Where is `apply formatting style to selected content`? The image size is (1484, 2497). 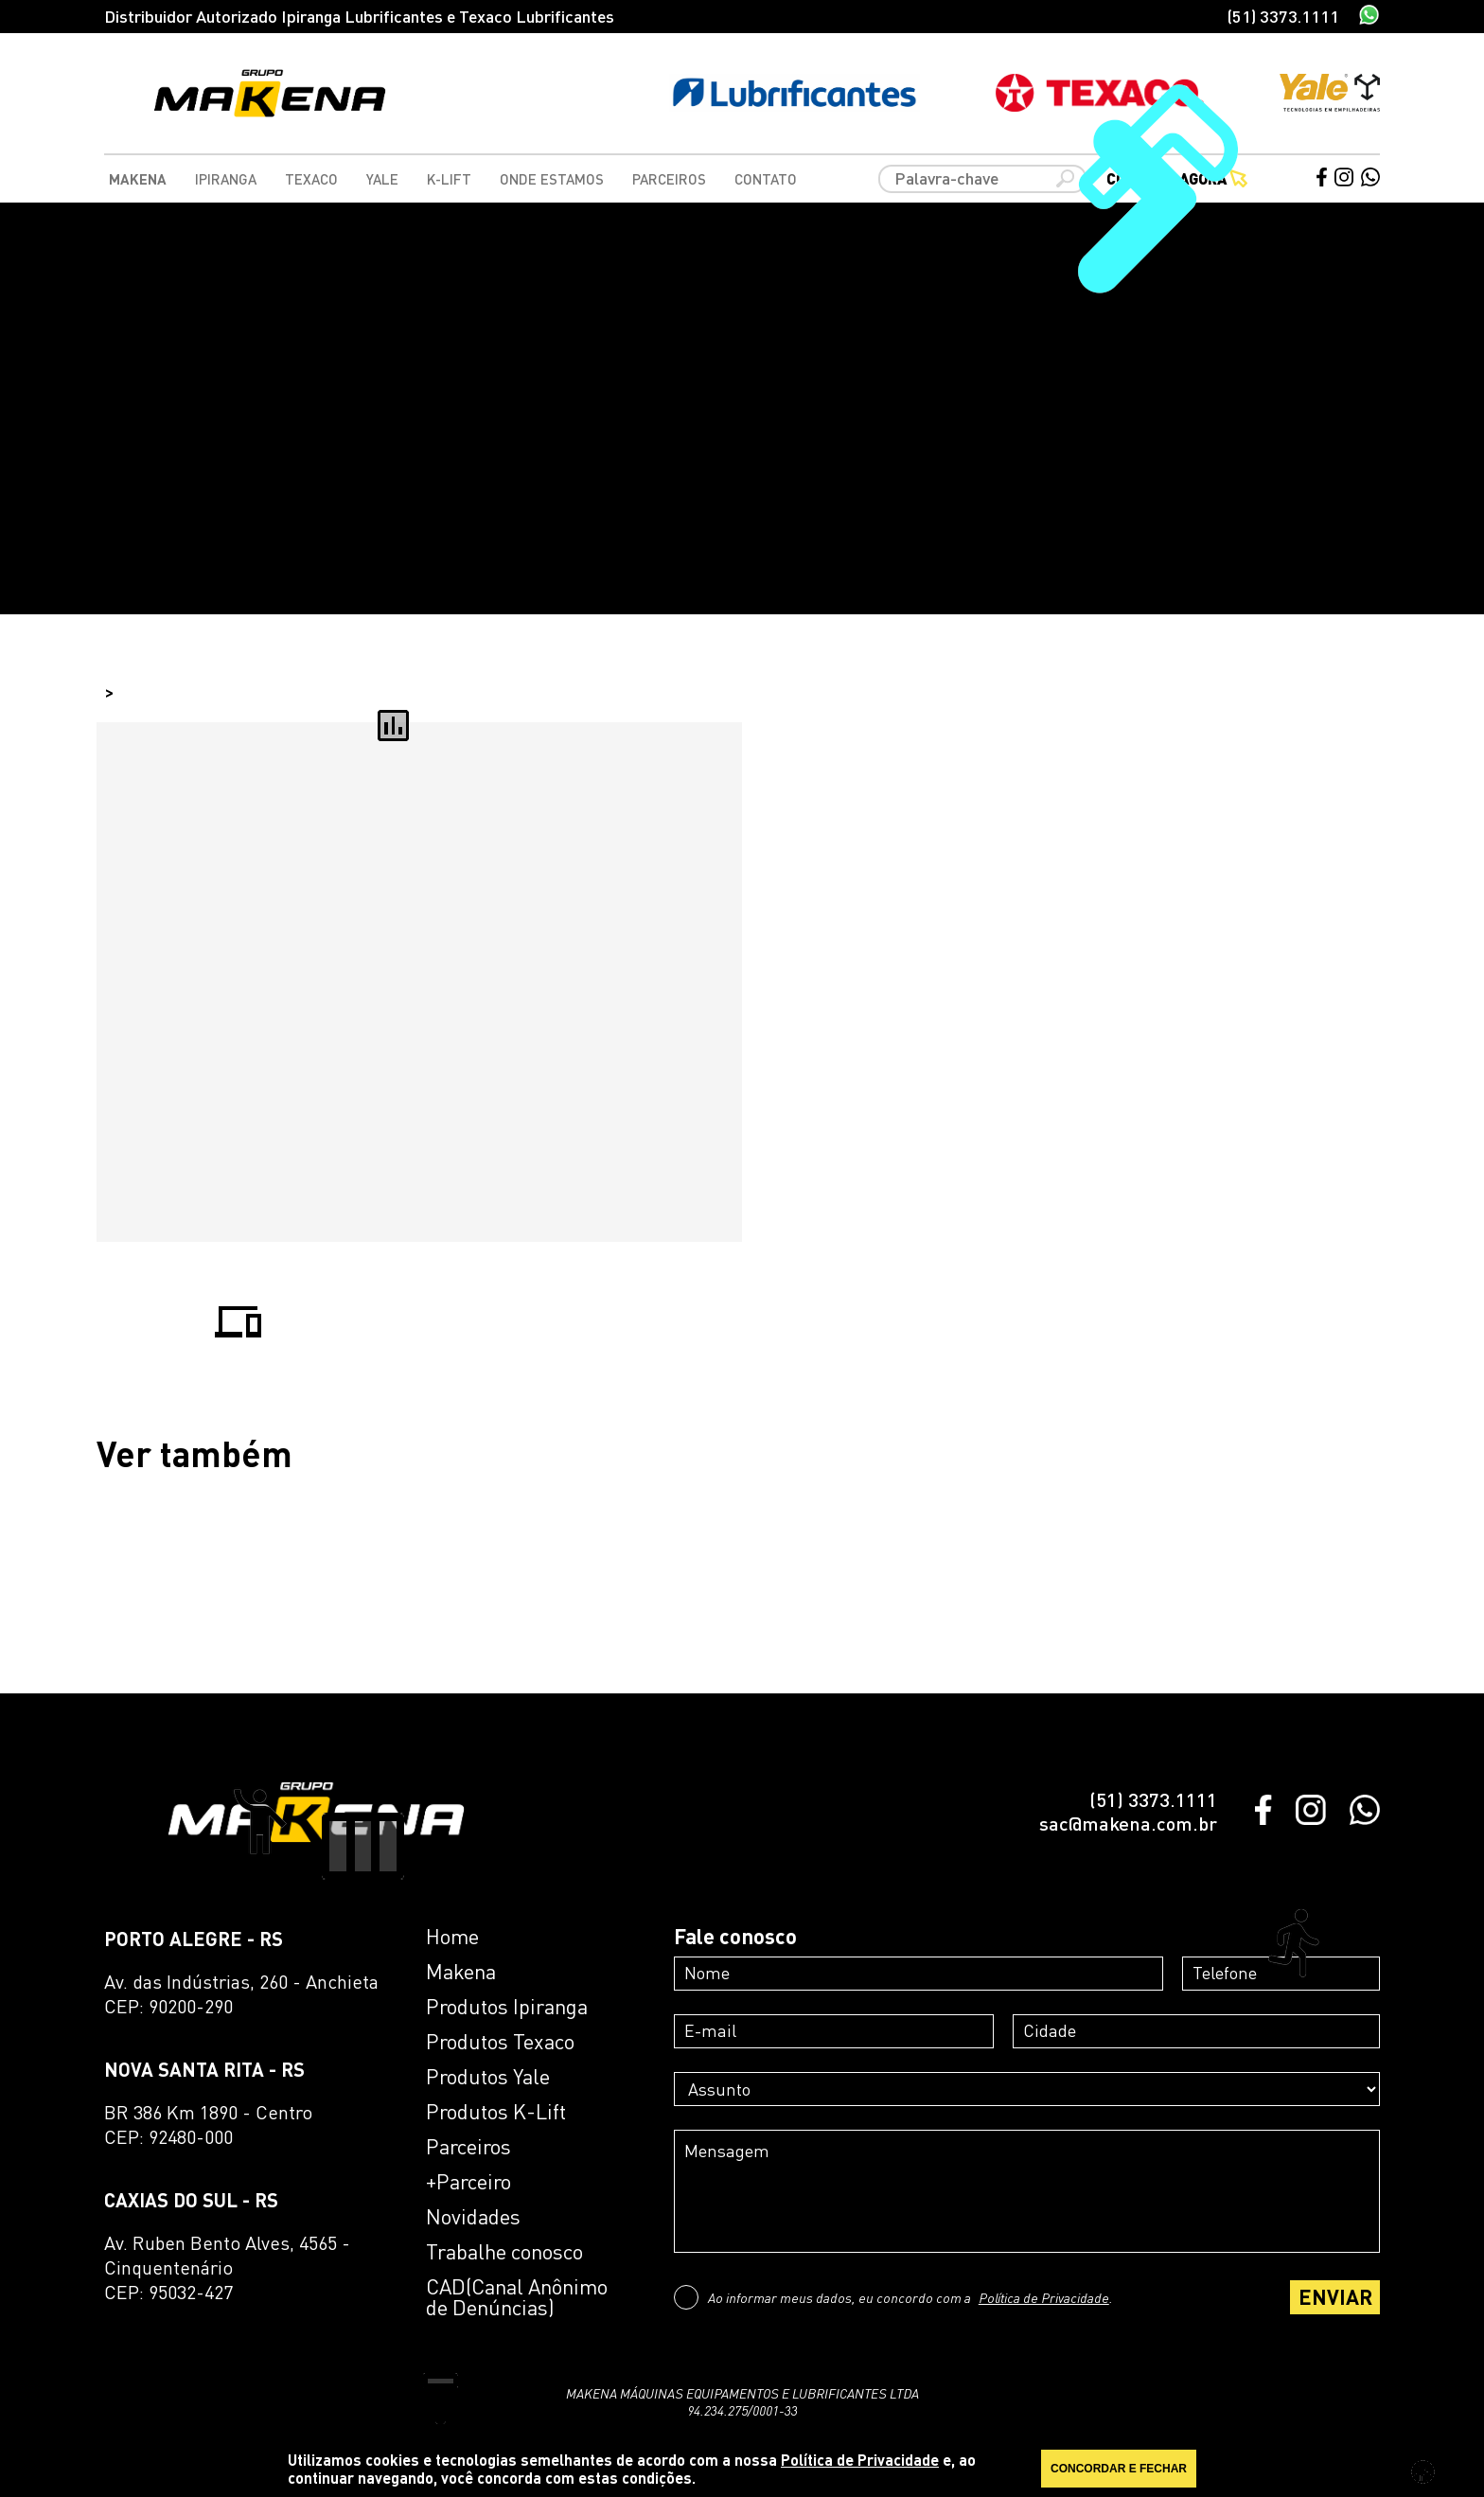
apply formatting style to selected content is located at coordinates (443, 2399).